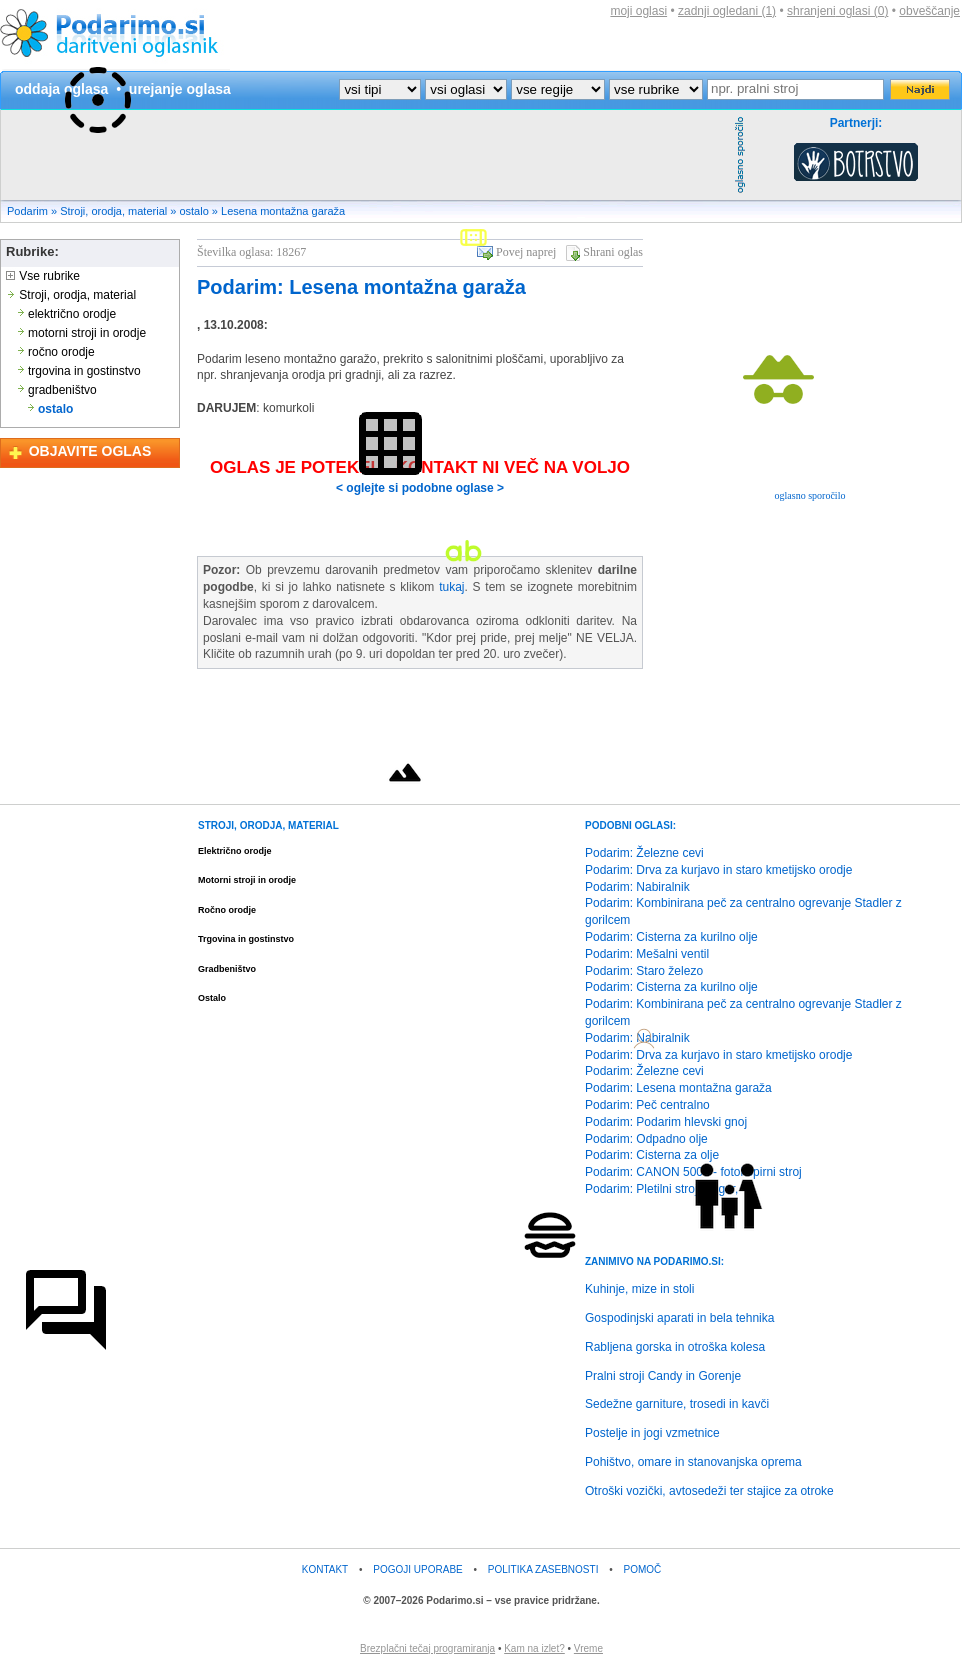 This screenshot has width=963, height=1672. What do you see at coordinates (644, 1039) in the screenshot?
I see `view your profile` at bounding box center [644, 1039].